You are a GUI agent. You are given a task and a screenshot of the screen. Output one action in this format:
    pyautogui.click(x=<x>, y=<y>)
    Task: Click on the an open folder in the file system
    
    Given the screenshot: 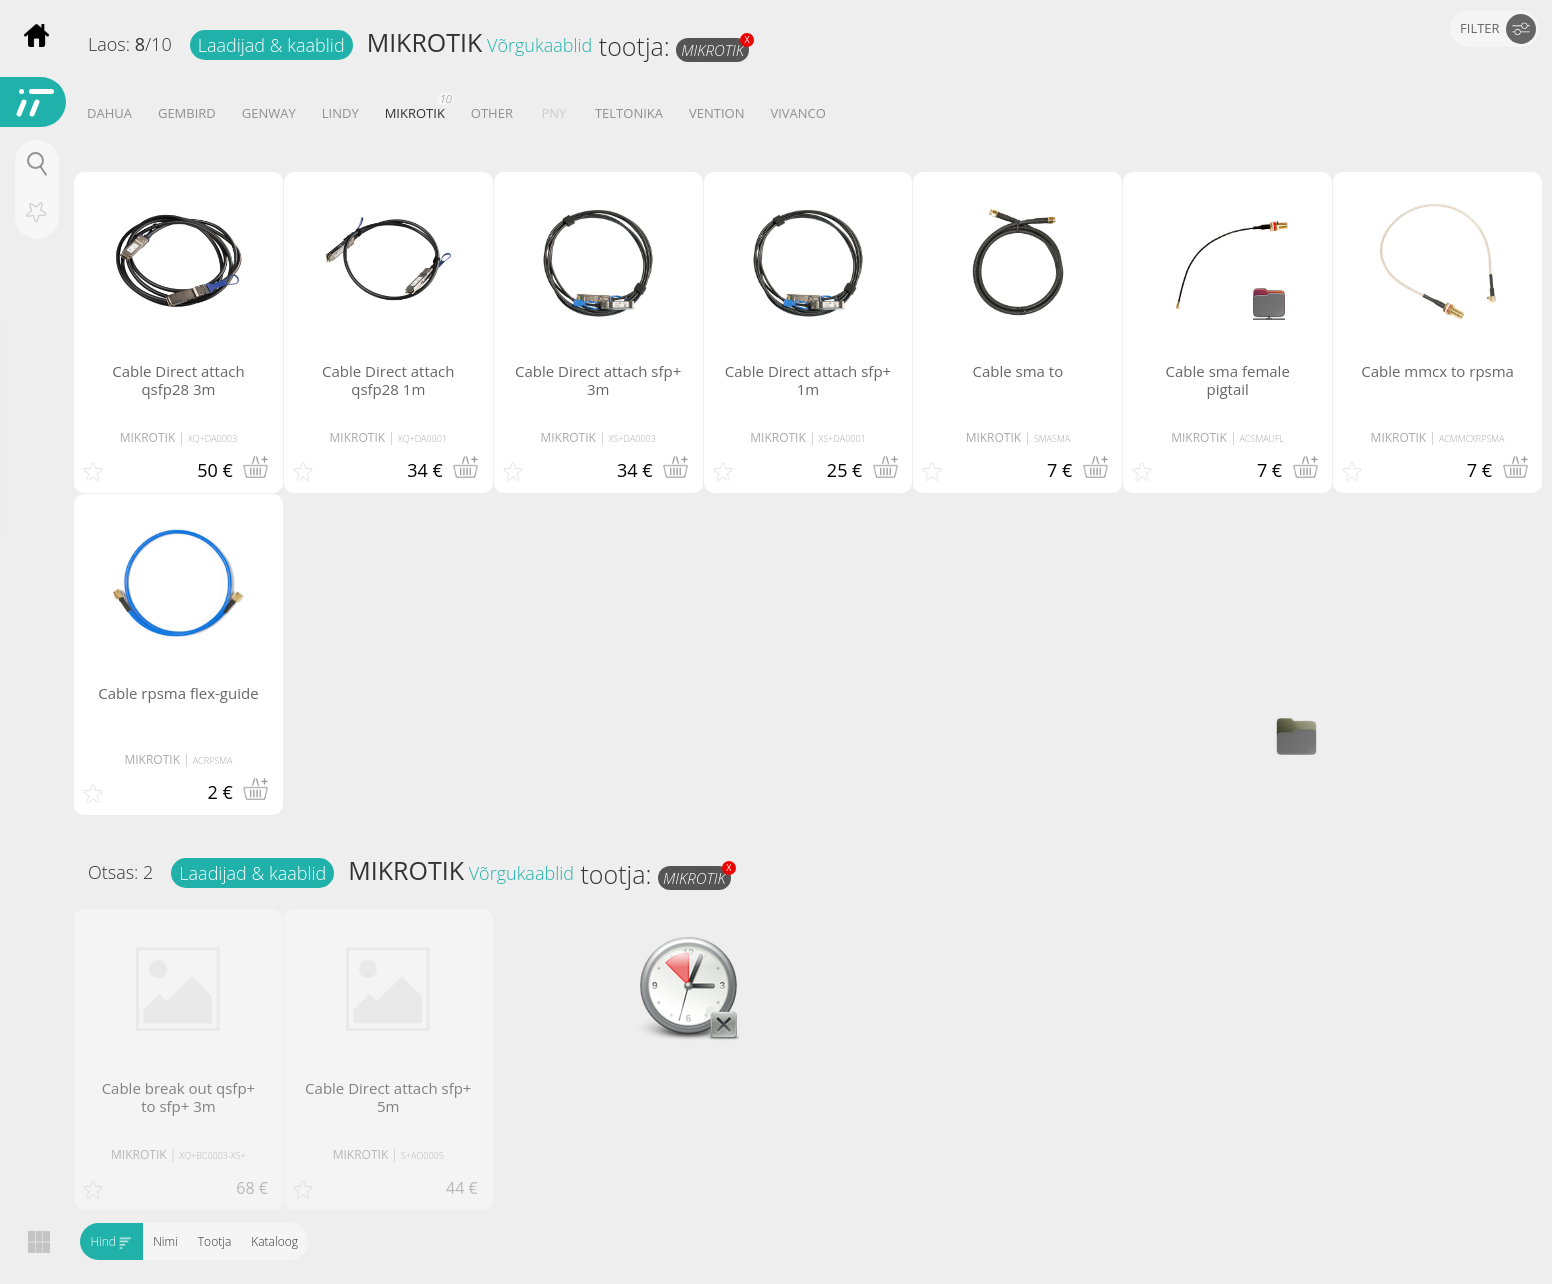 What is the action you would take?
    pyautogui.click(x=1296, y=736)
    